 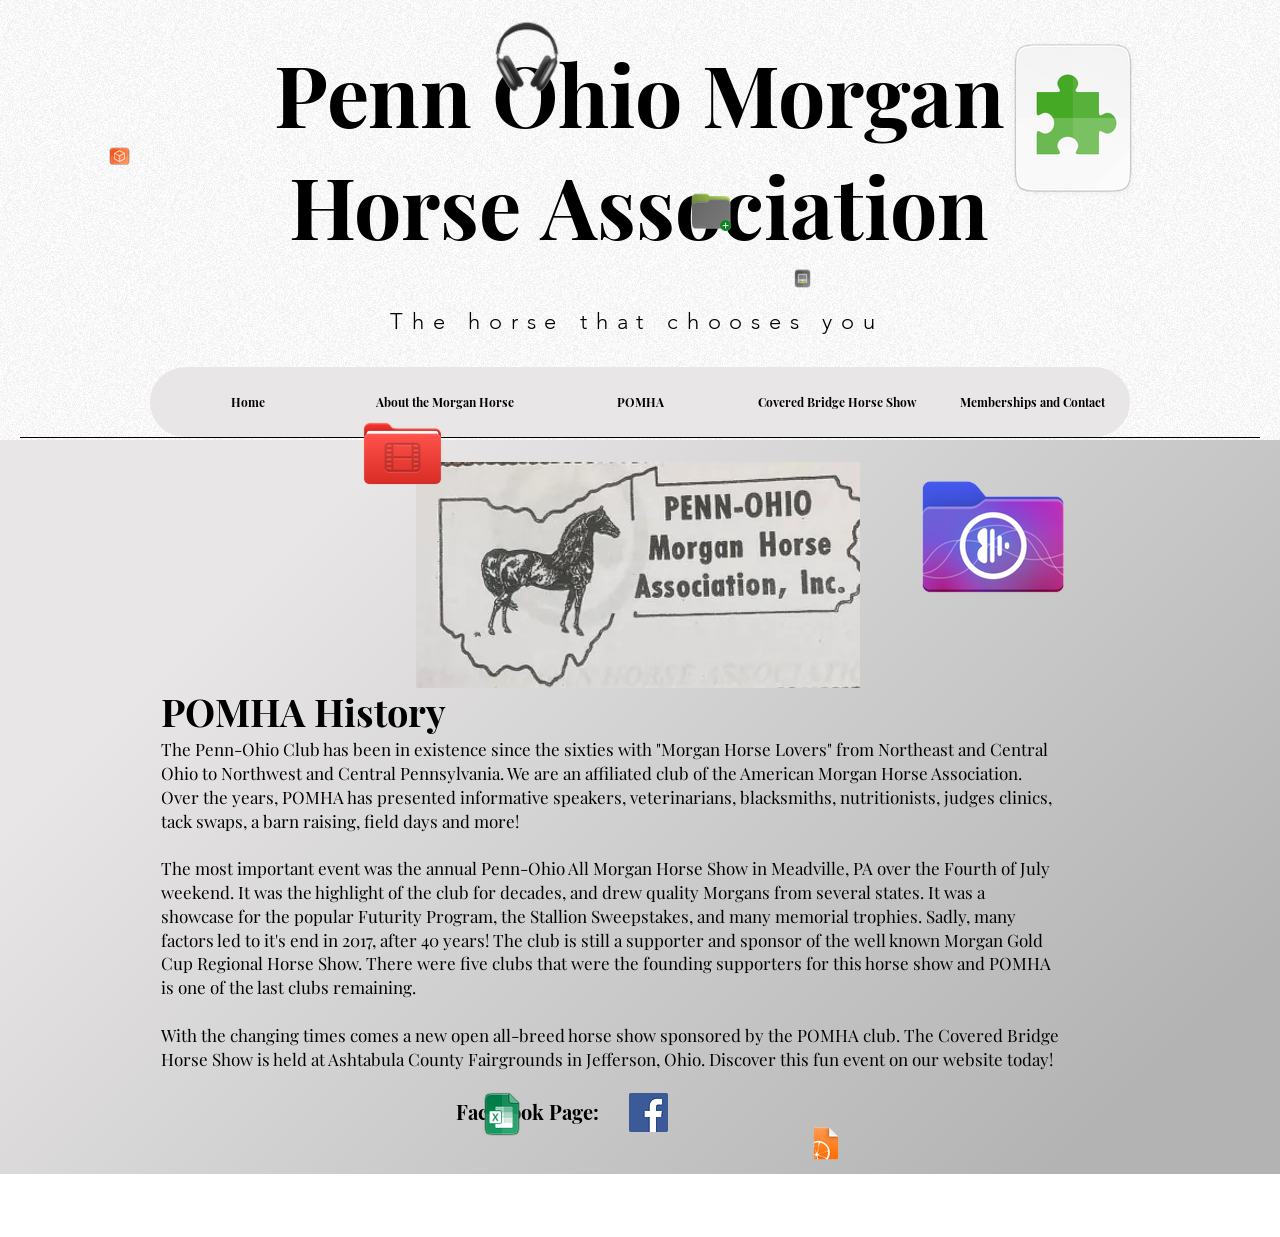 What do you see at coordinates (1073, 118) in the screenshot?
I see `browser extension or add-on installer file` at bounding box center [1073, 118].